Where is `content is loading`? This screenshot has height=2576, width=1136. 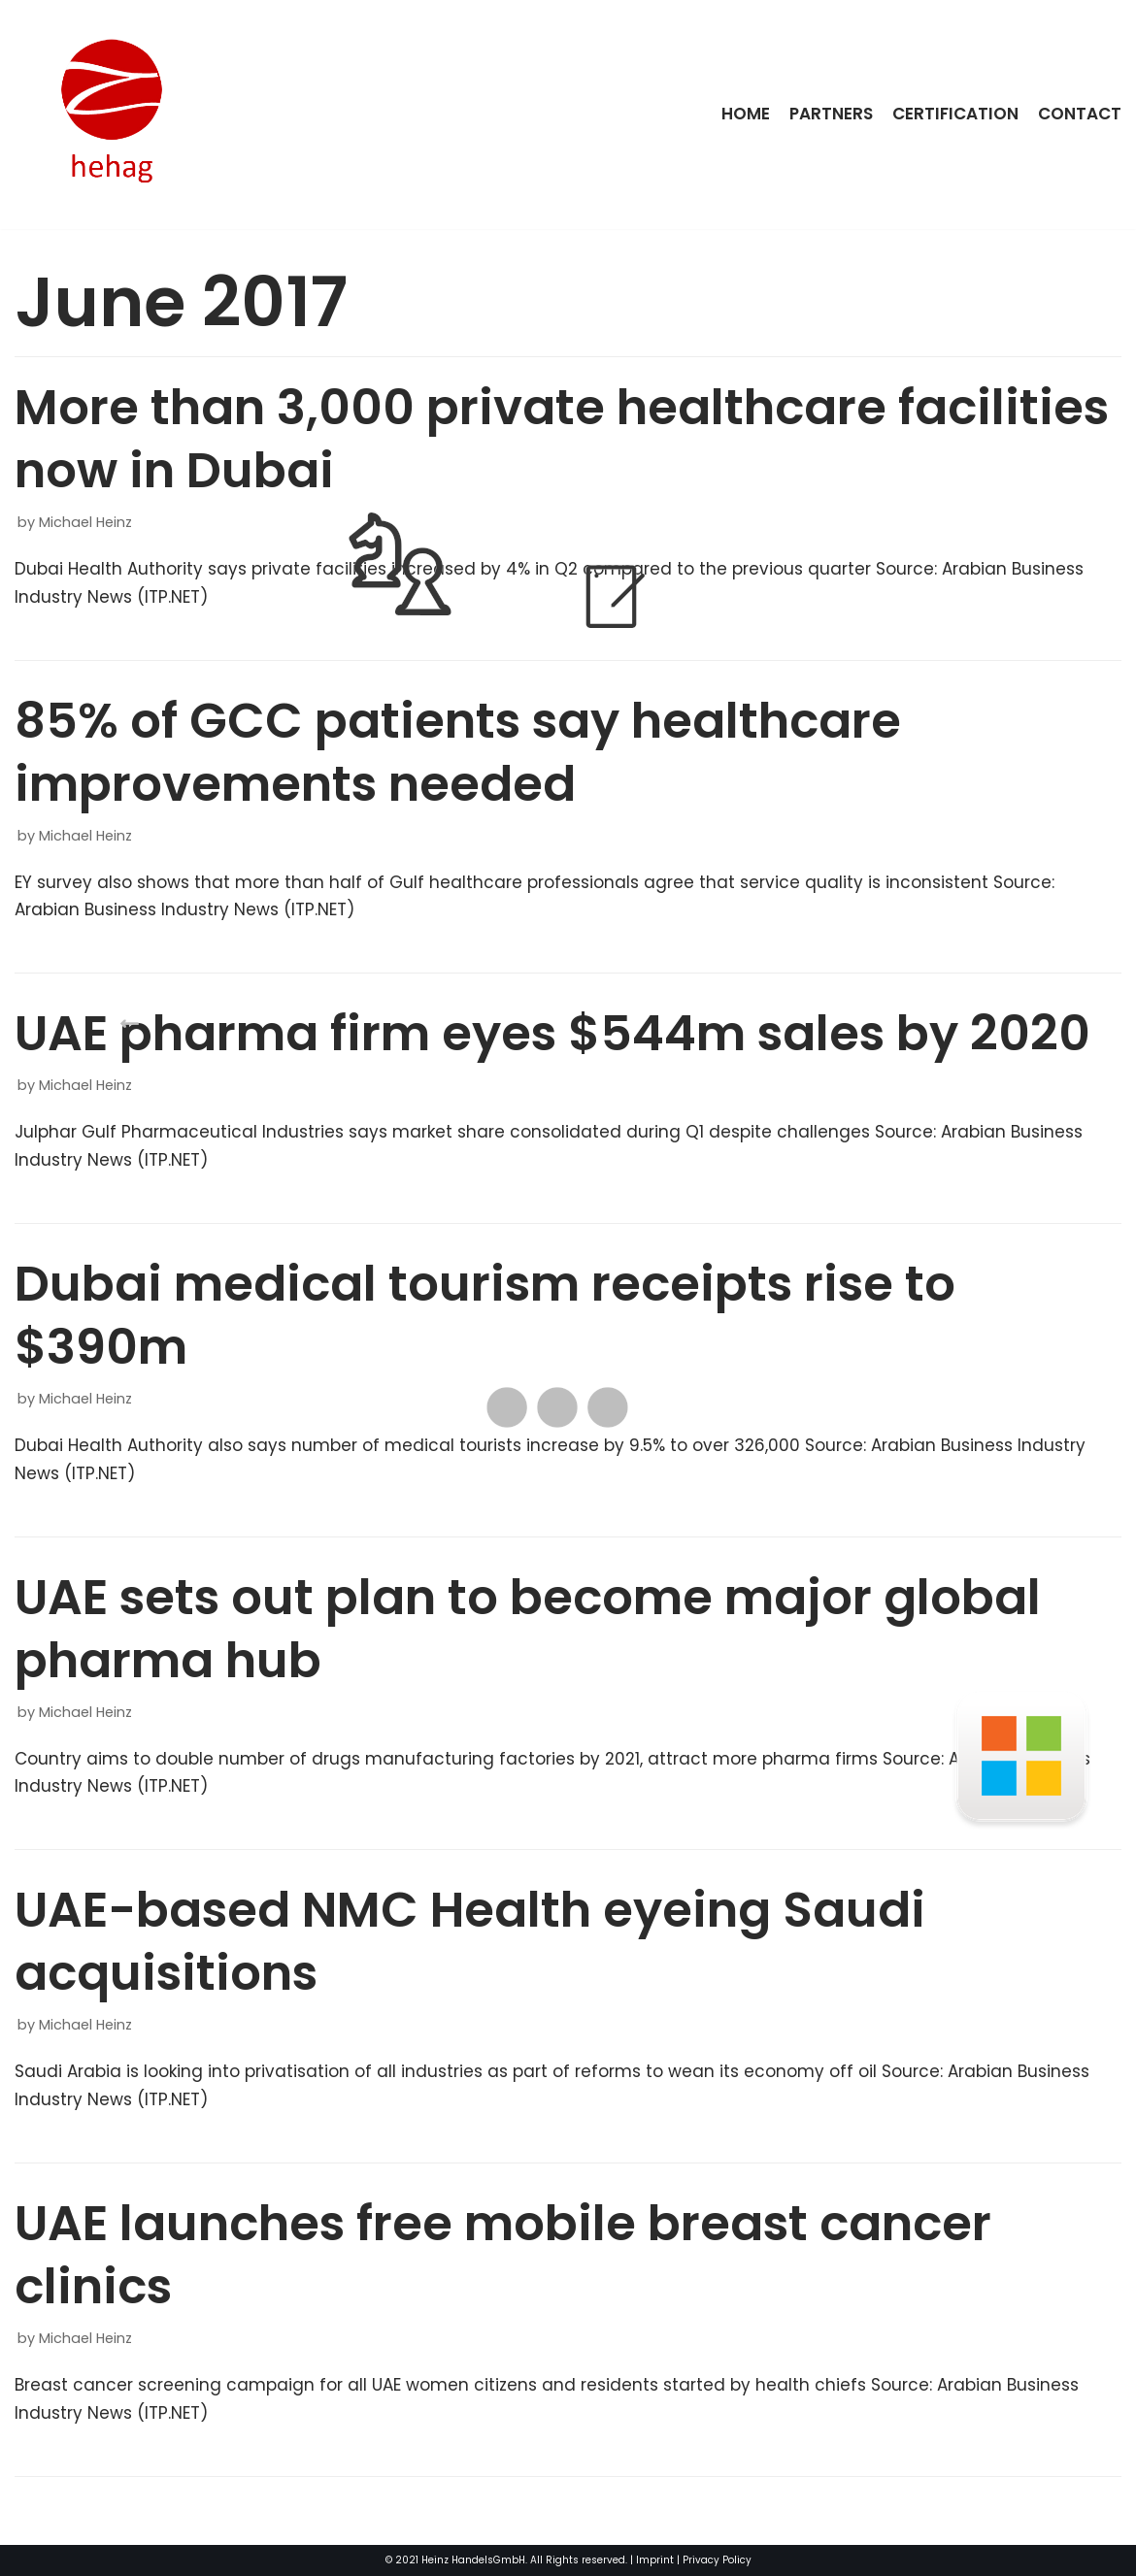
content is loading is located at coordinates (557, 1407).